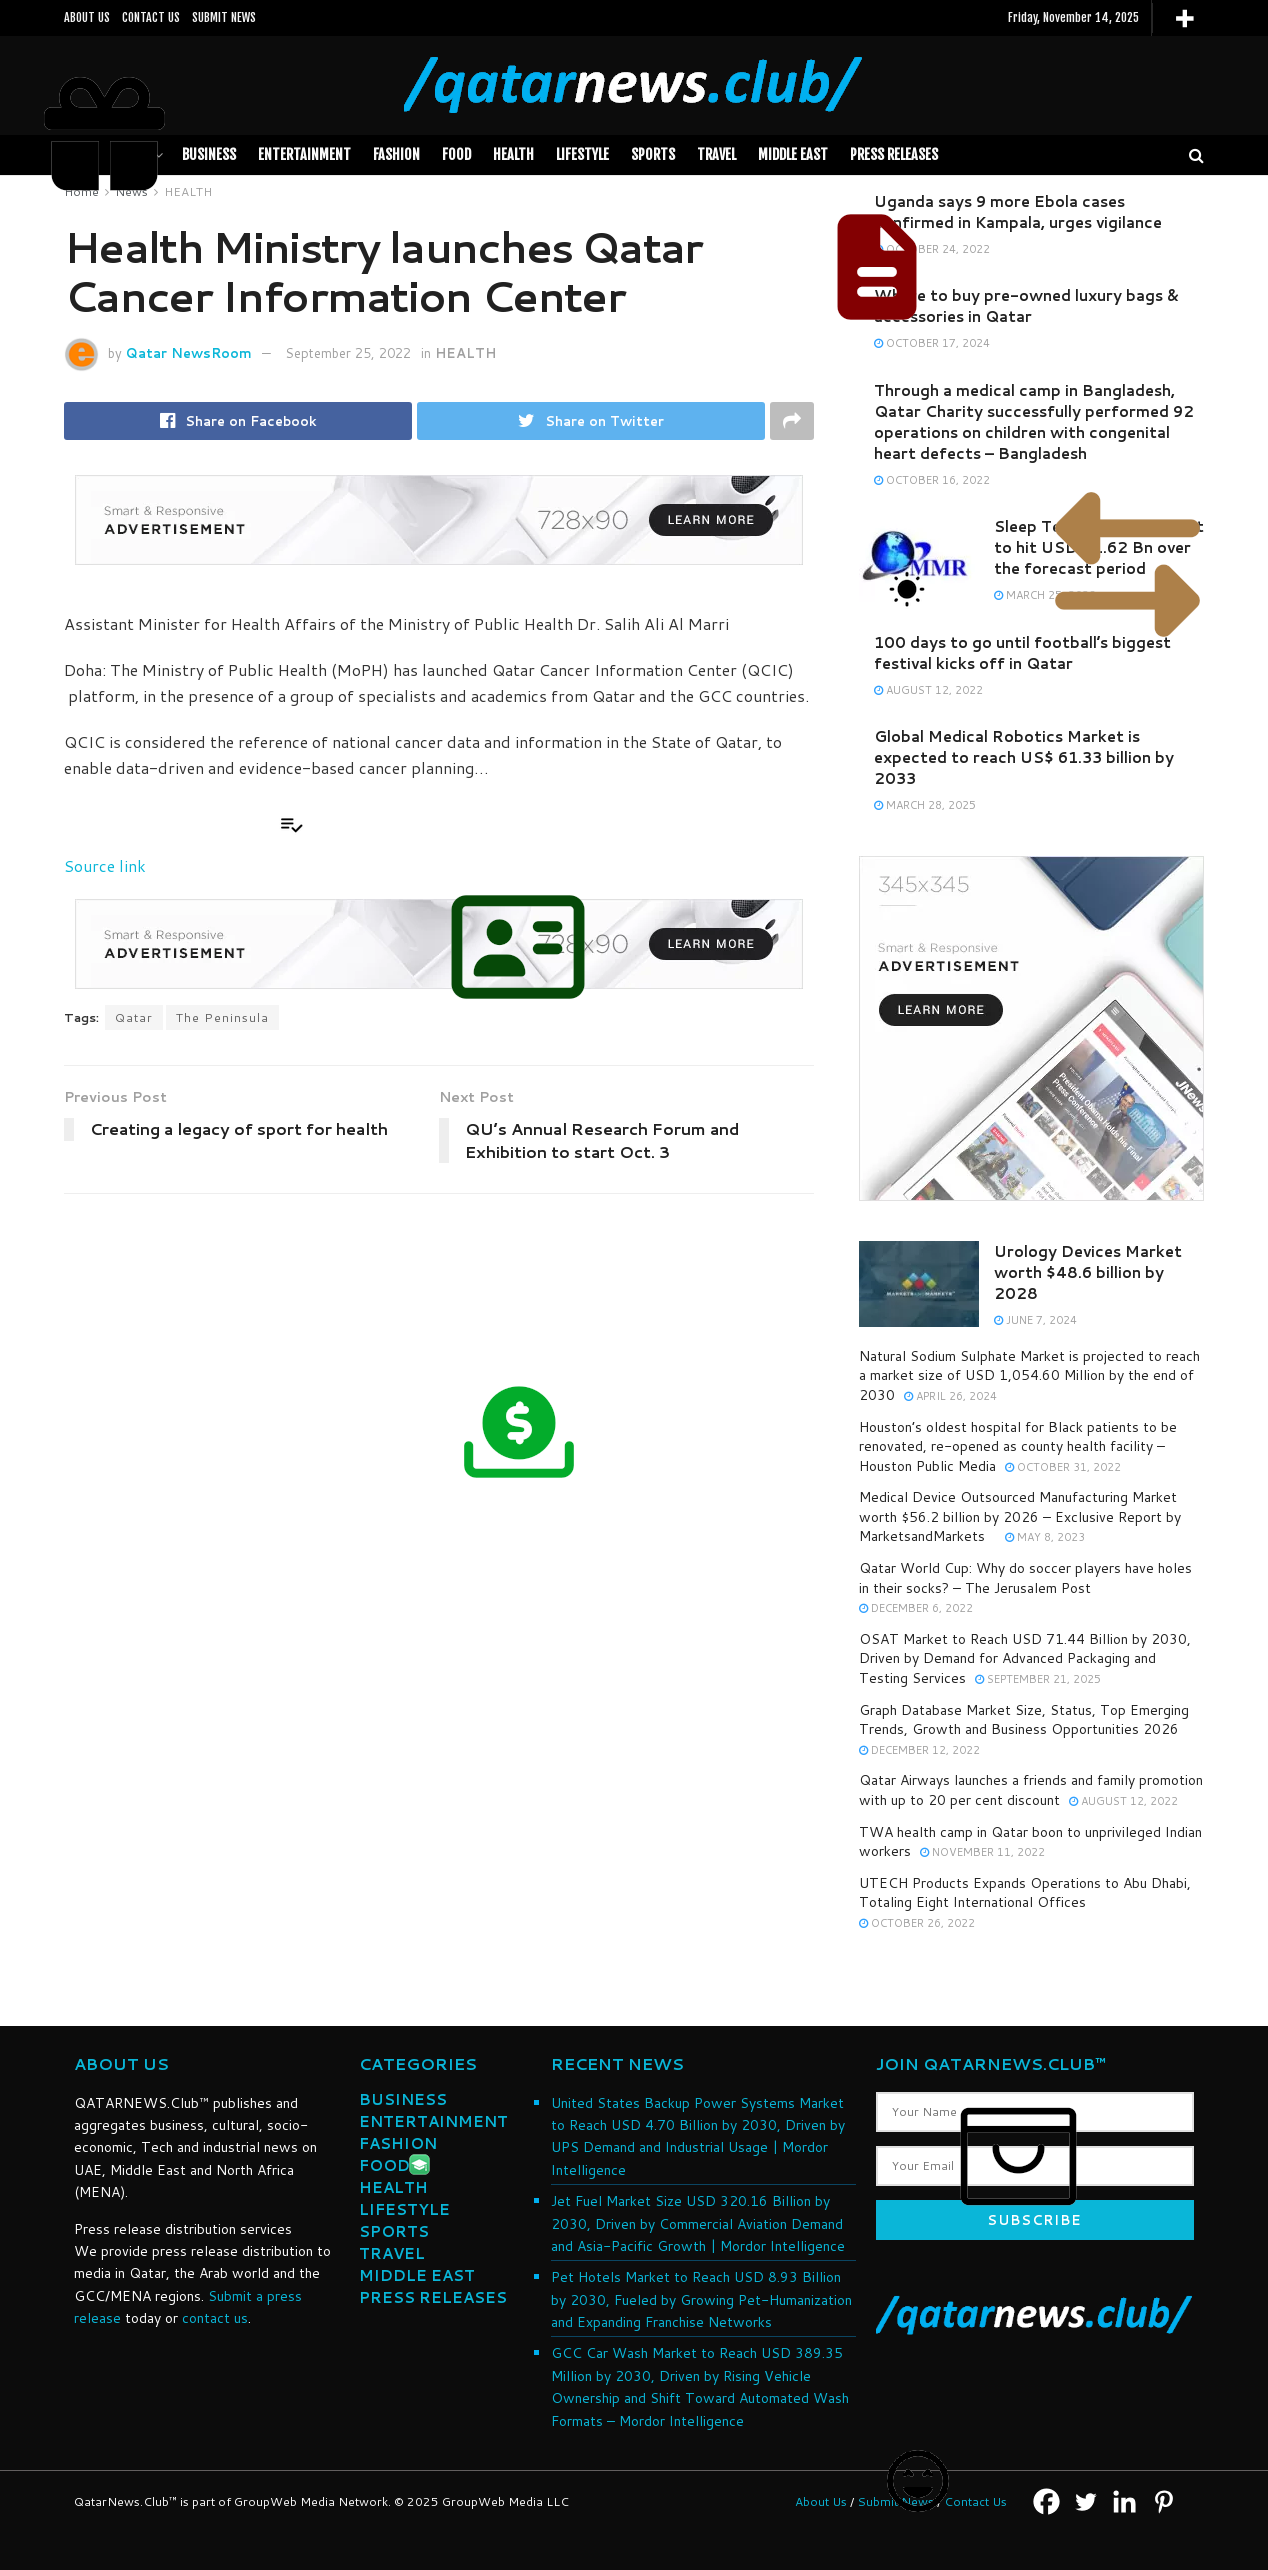  I want to click on rate your experience as very satisfied, so click(918, 2481).